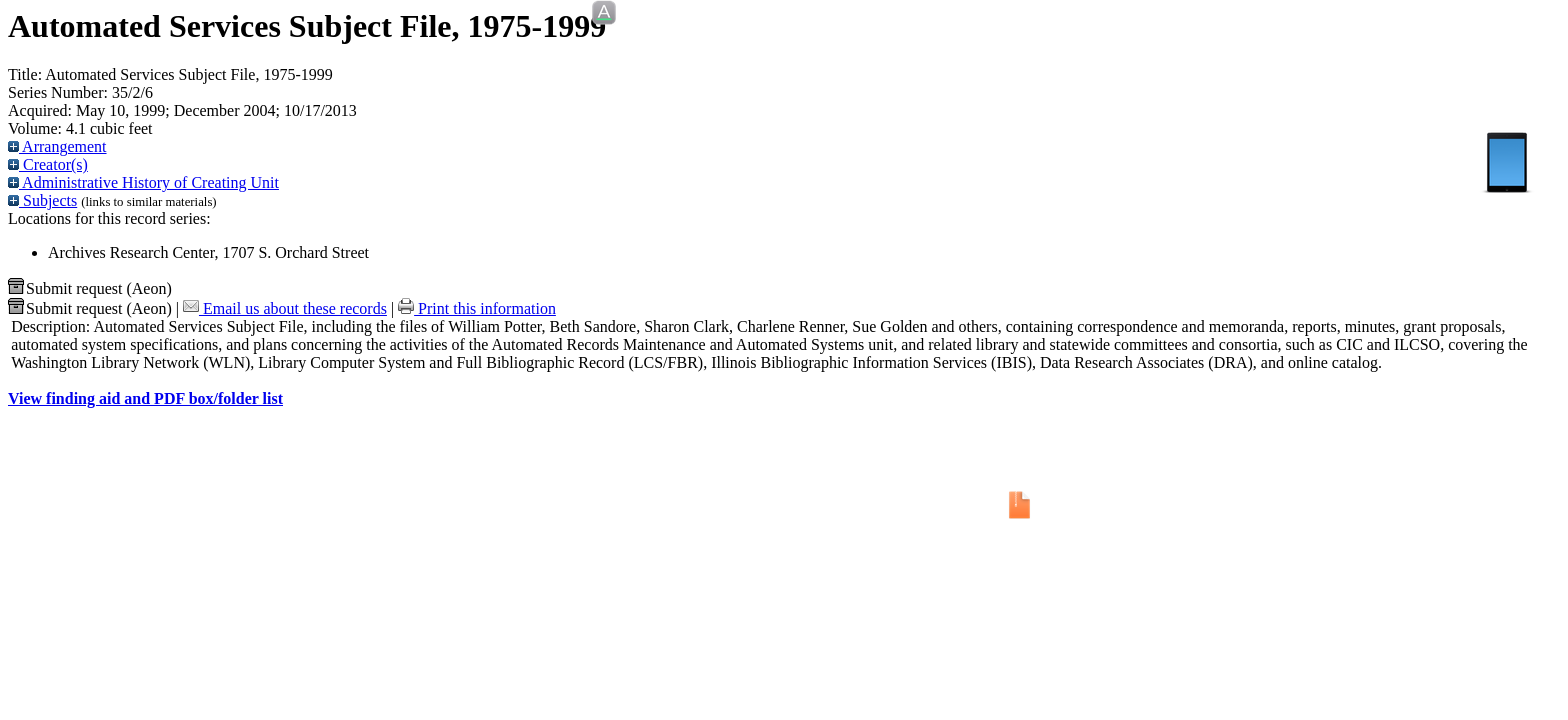 The width and height of the screenshot is (1568, 720). I want to click on enable spell check in text editing, so click(604, 13).